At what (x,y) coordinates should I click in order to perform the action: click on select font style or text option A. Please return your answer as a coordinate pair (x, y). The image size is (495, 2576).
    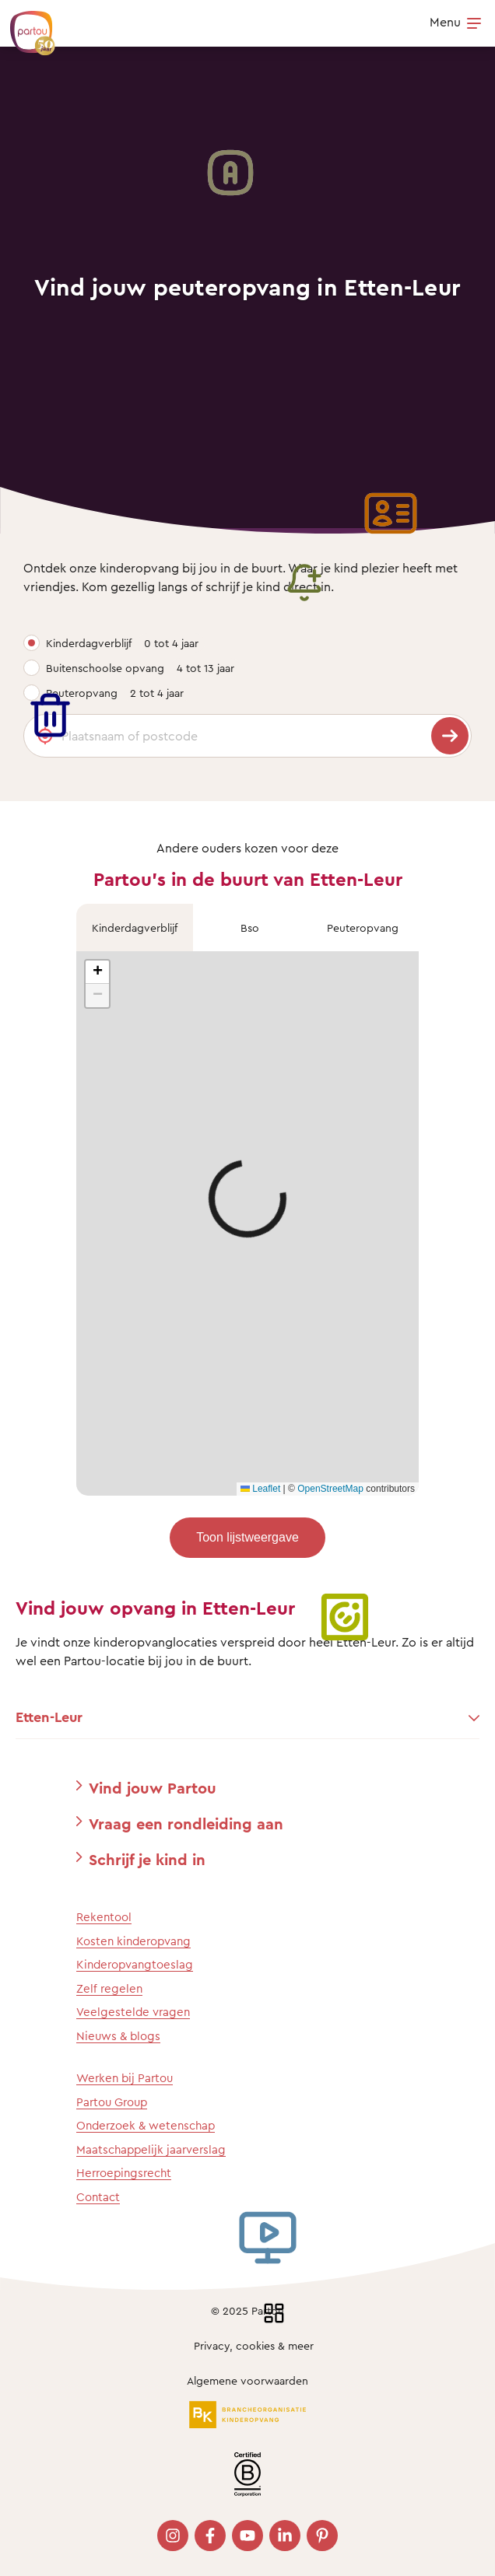
    Looking at the image, I should click on (230, 173).